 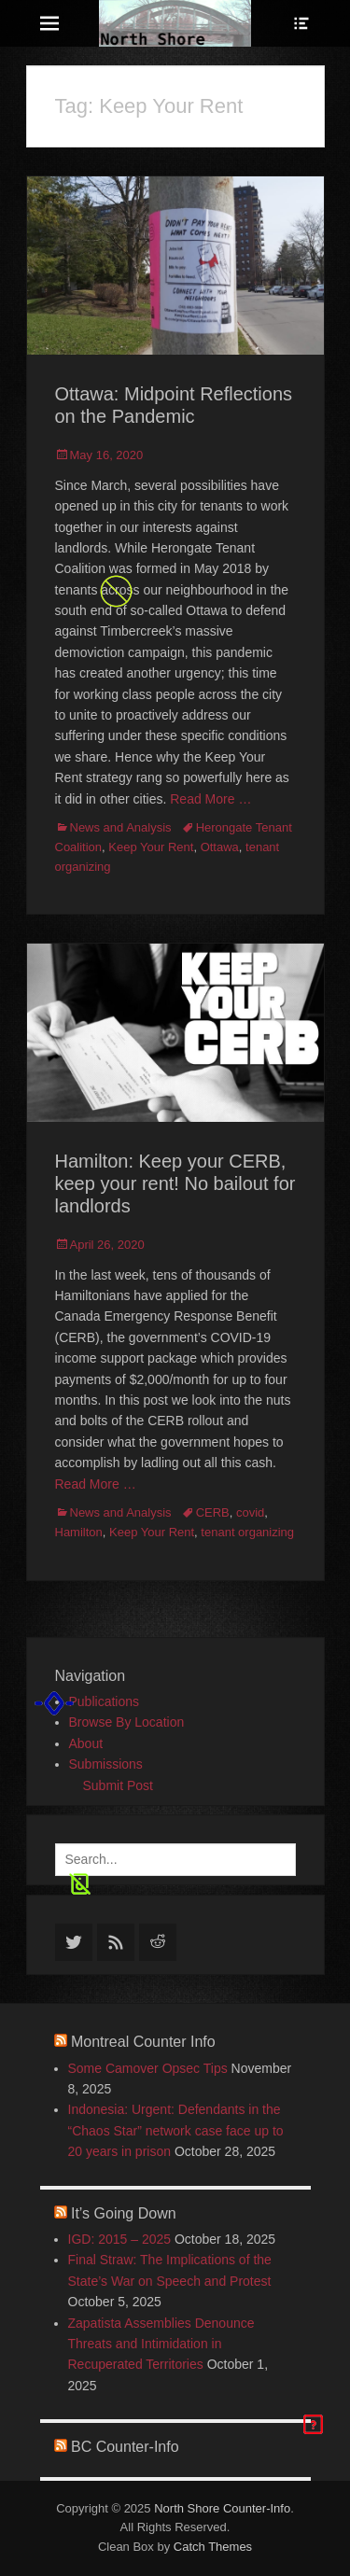 What do you see at coordinates (313, 2424) in the screenshot?
I see `access help or support options` at bounding box center [313, 2424].